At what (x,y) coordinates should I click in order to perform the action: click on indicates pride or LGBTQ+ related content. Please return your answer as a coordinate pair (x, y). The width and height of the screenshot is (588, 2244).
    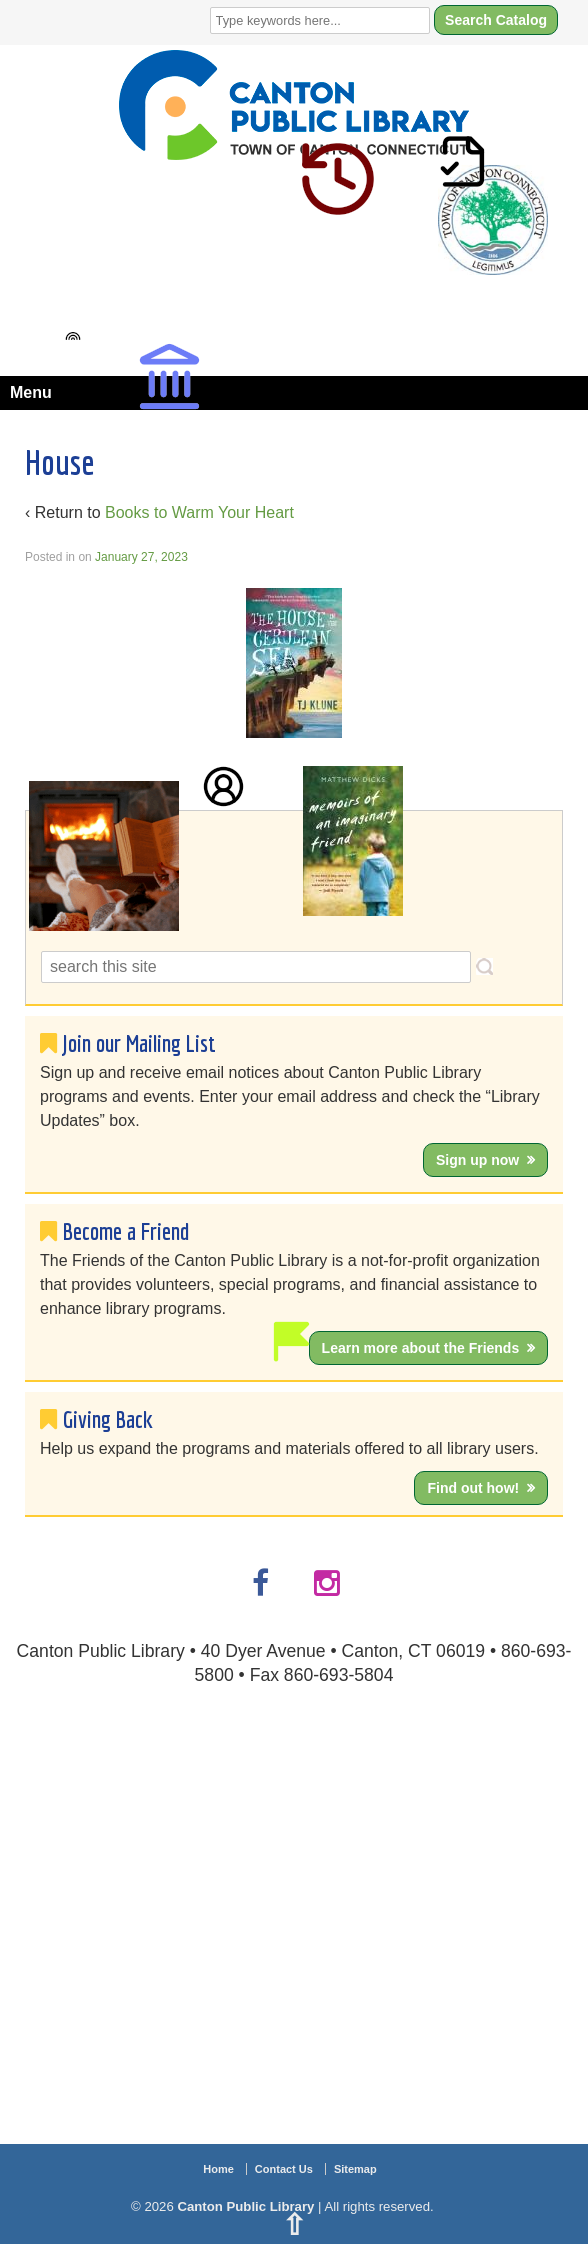
    Looking at the image, I should click on (73, 336).